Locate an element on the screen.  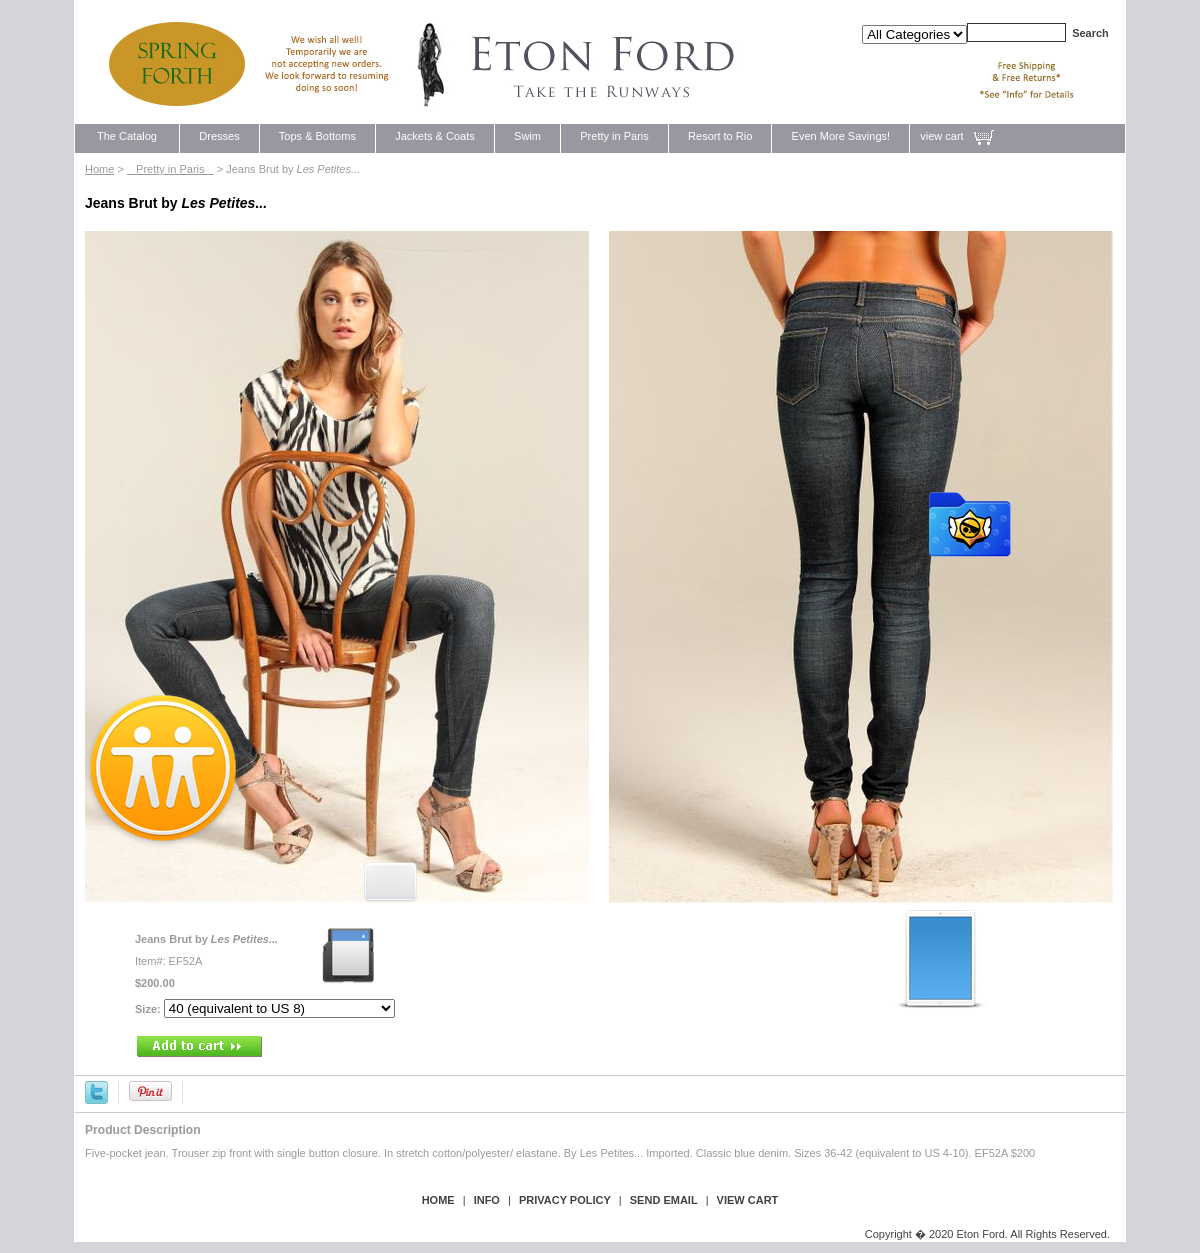
external trackpad or touchpad device is located at coordinates (390, 881).